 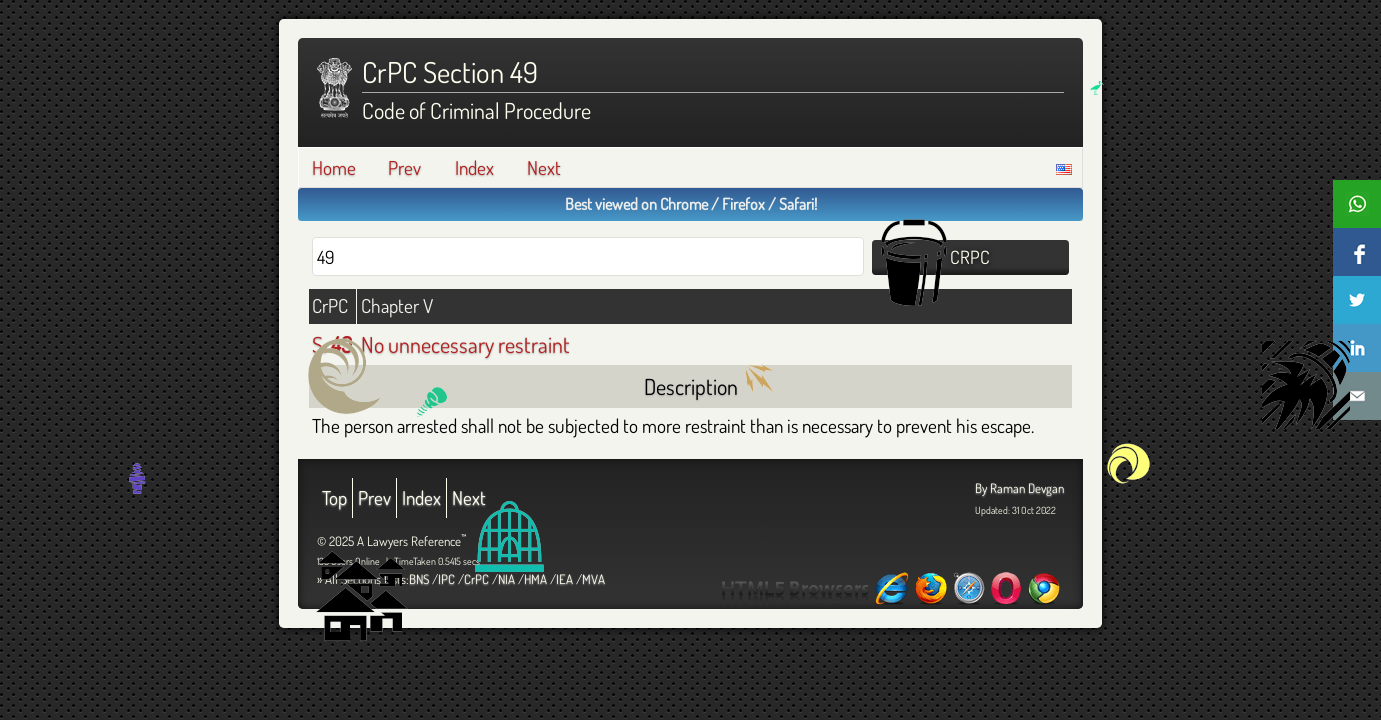 What do you see at coordinates (432, 402) in the screenshot?
I see `spring-loaded boxing glove or punch gag` at bounding box center [432, 402].